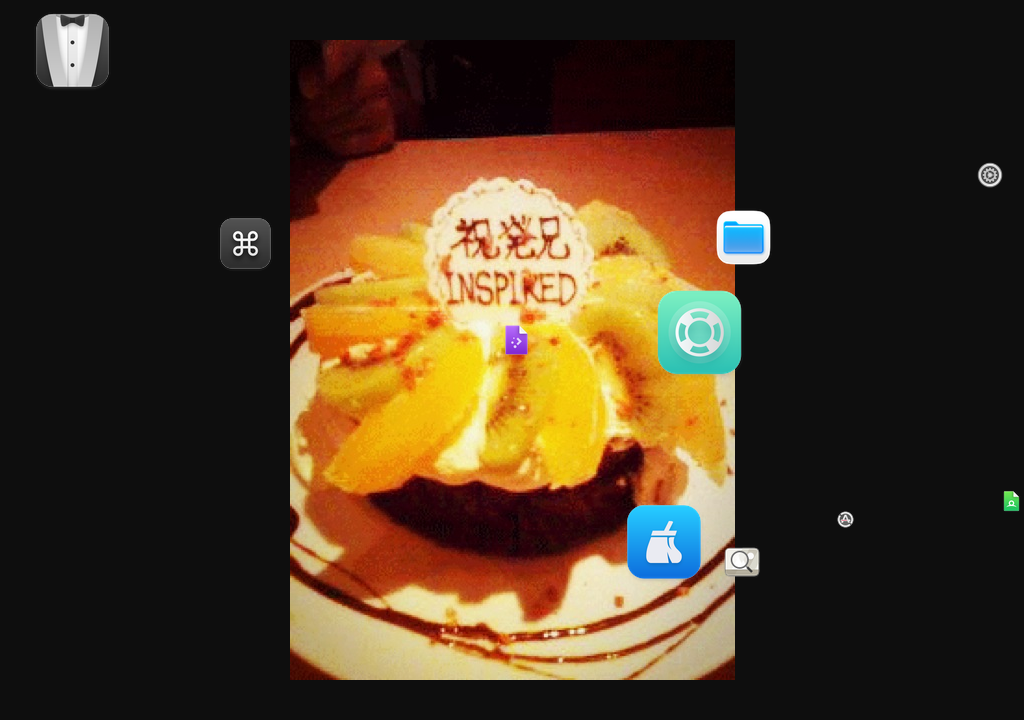 The width and height of the screenshot is (1024, 720). Describe the element at coordinates (990, 175) in the screenshot. I see `open system settings` at that location.